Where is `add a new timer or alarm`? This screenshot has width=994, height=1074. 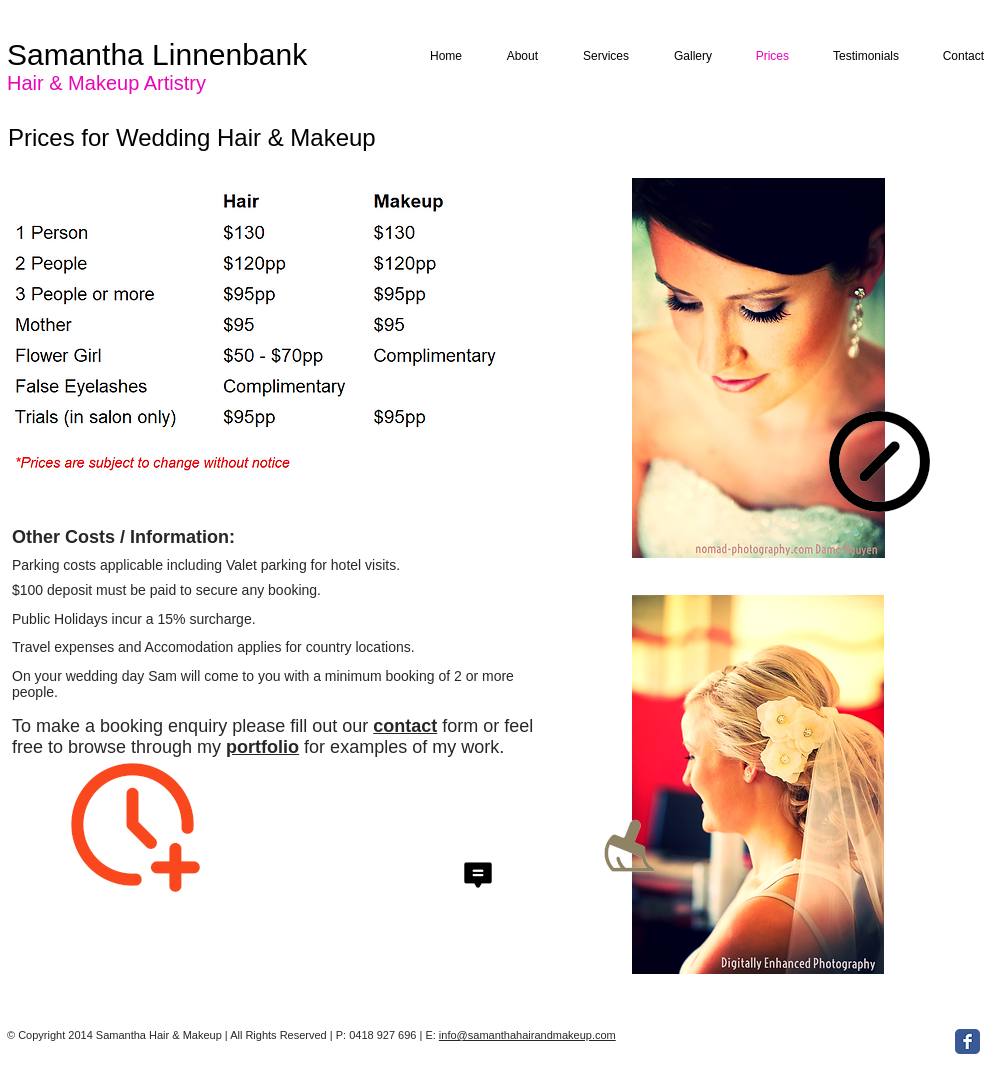 add a new timer or alarm is located at coordinates (132, 824).